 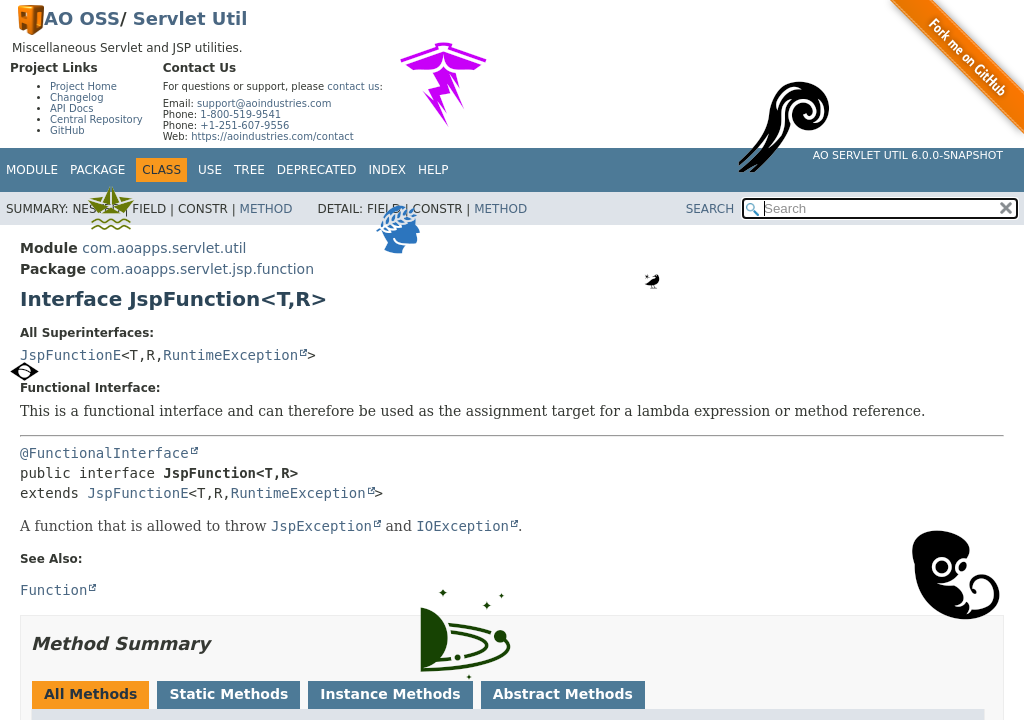 I want to click on indicates a distraction or interruption event, so click(x=652, y=281).